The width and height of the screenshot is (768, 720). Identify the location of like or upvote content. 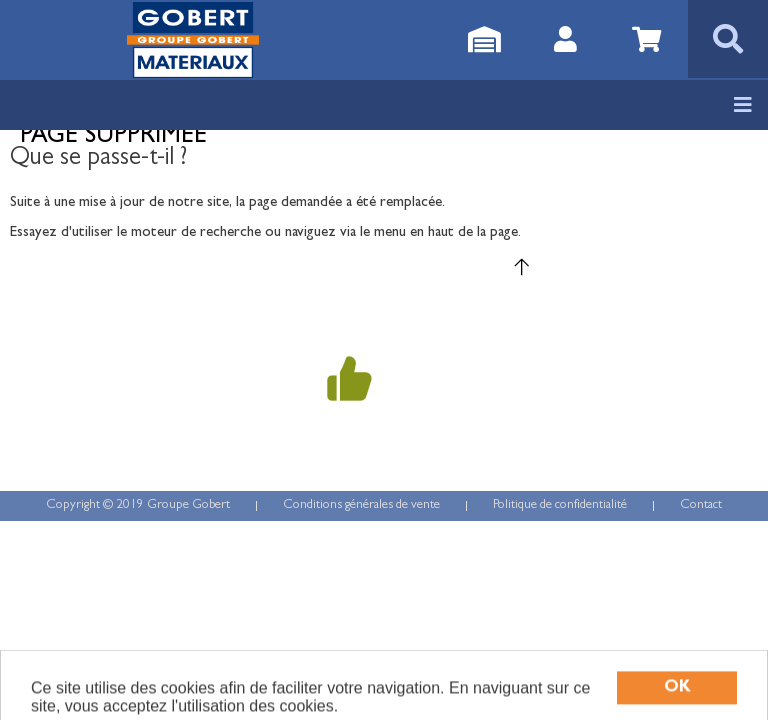
(349, 378).